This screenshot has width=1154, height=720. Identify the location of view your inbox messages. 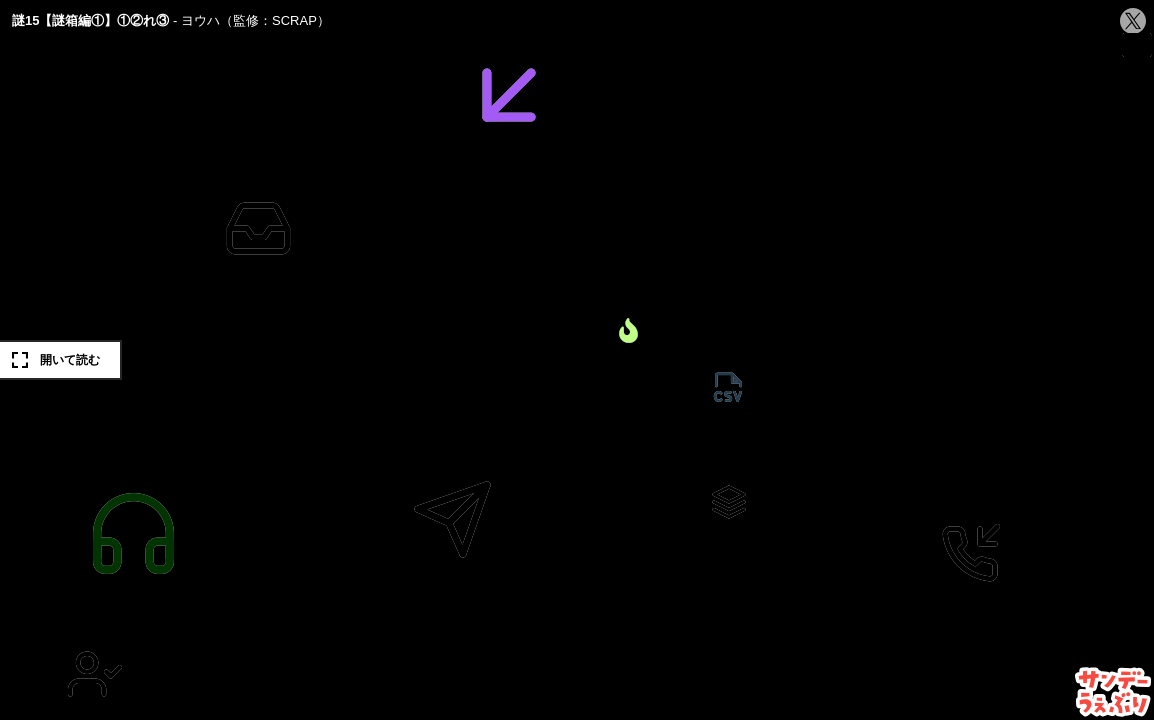
(258, 228).